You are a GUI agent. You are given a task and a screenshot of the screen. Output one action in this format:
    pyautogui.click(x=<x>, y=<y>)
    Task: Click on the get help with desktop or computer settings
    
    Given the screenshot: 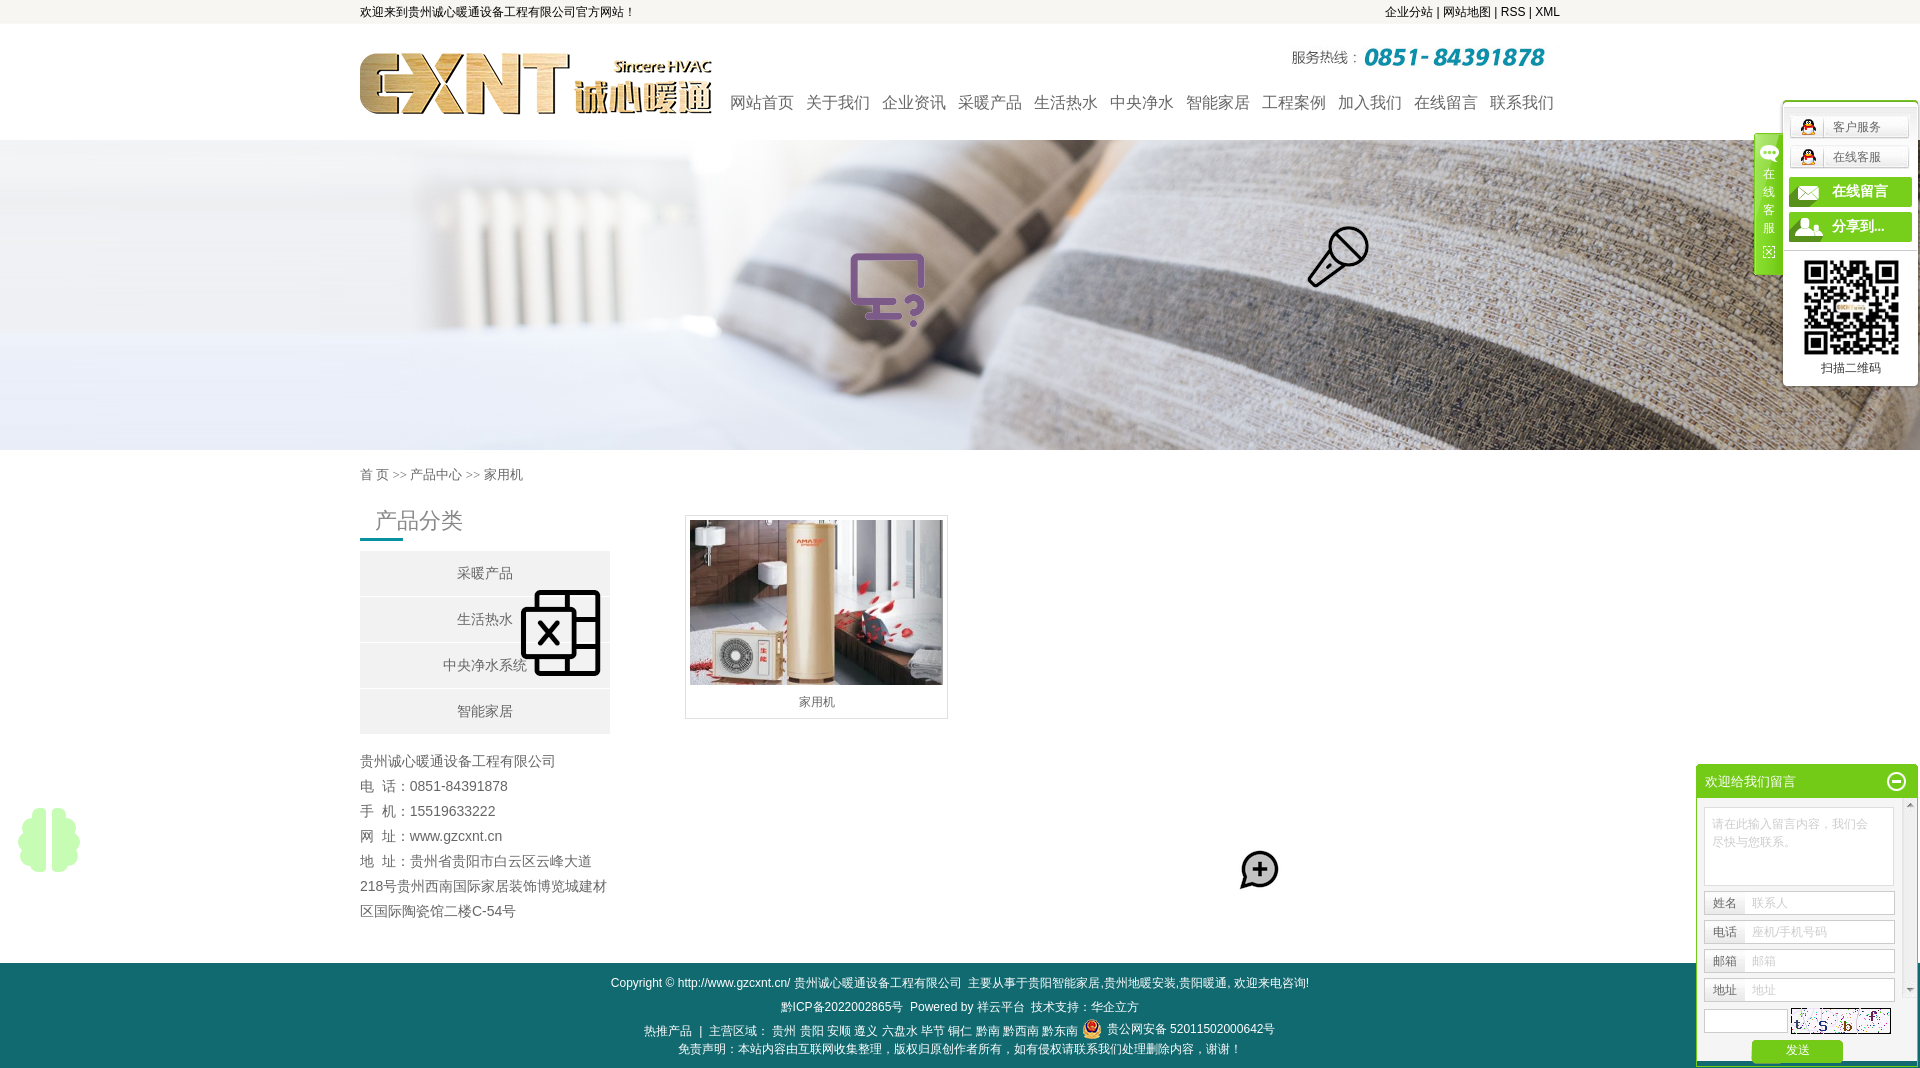 What is the action you would take?
    pyautogui.click(x=887, y=286)
    